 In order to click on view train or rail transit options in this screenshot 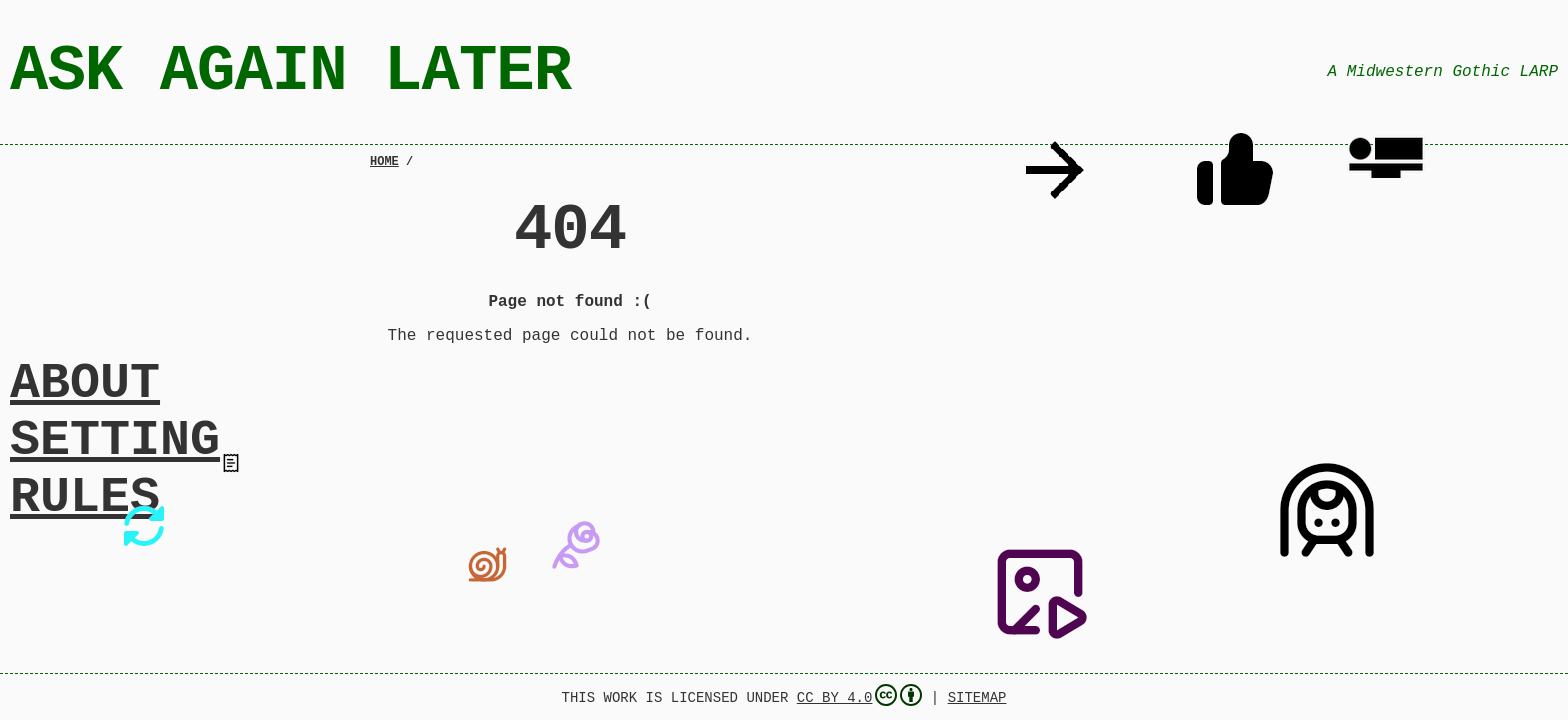, I will do `click(1327, 510)`.